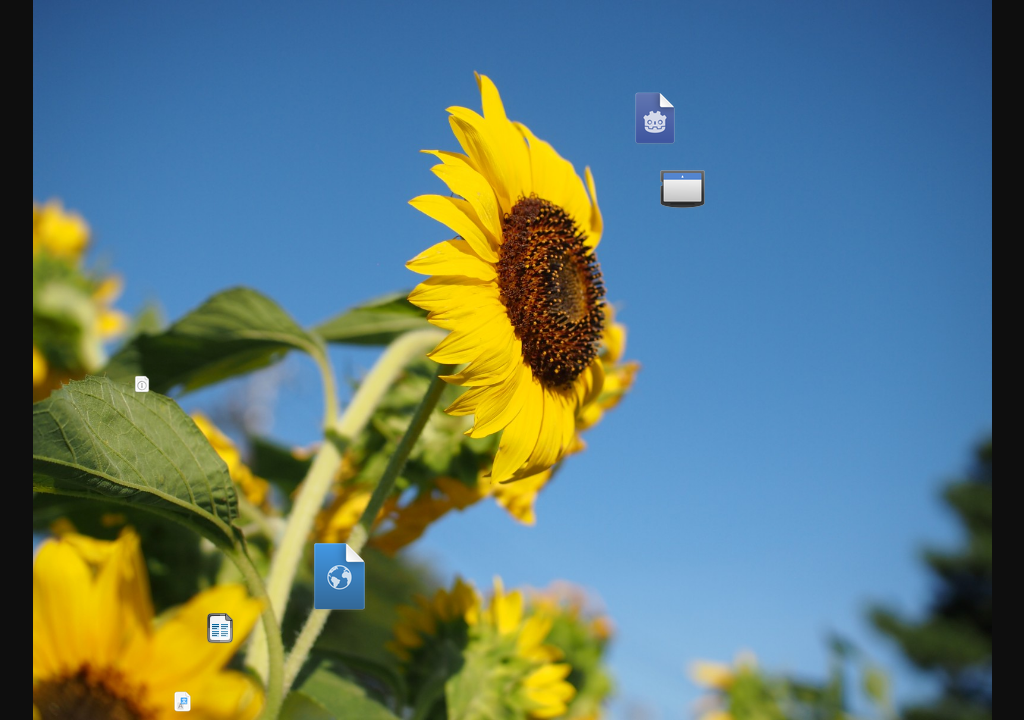 The width and height of the screenshot is (1024, 720). Describe the element at coordinates (182, 701) in the screenshot. I see `a gettext translation file for software localization` at that location.